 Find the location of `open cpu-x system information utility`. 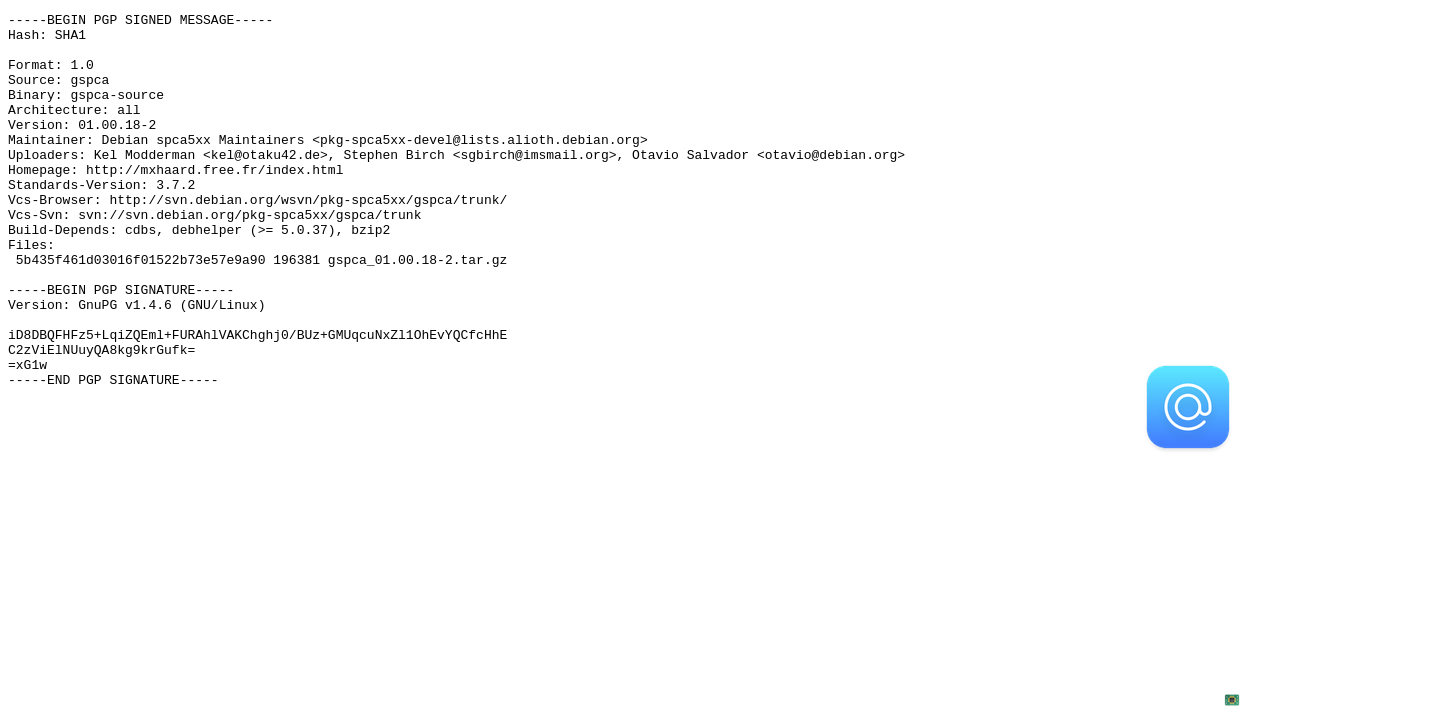

open cpu-x system information utility is located at coordinates (1232, 700).